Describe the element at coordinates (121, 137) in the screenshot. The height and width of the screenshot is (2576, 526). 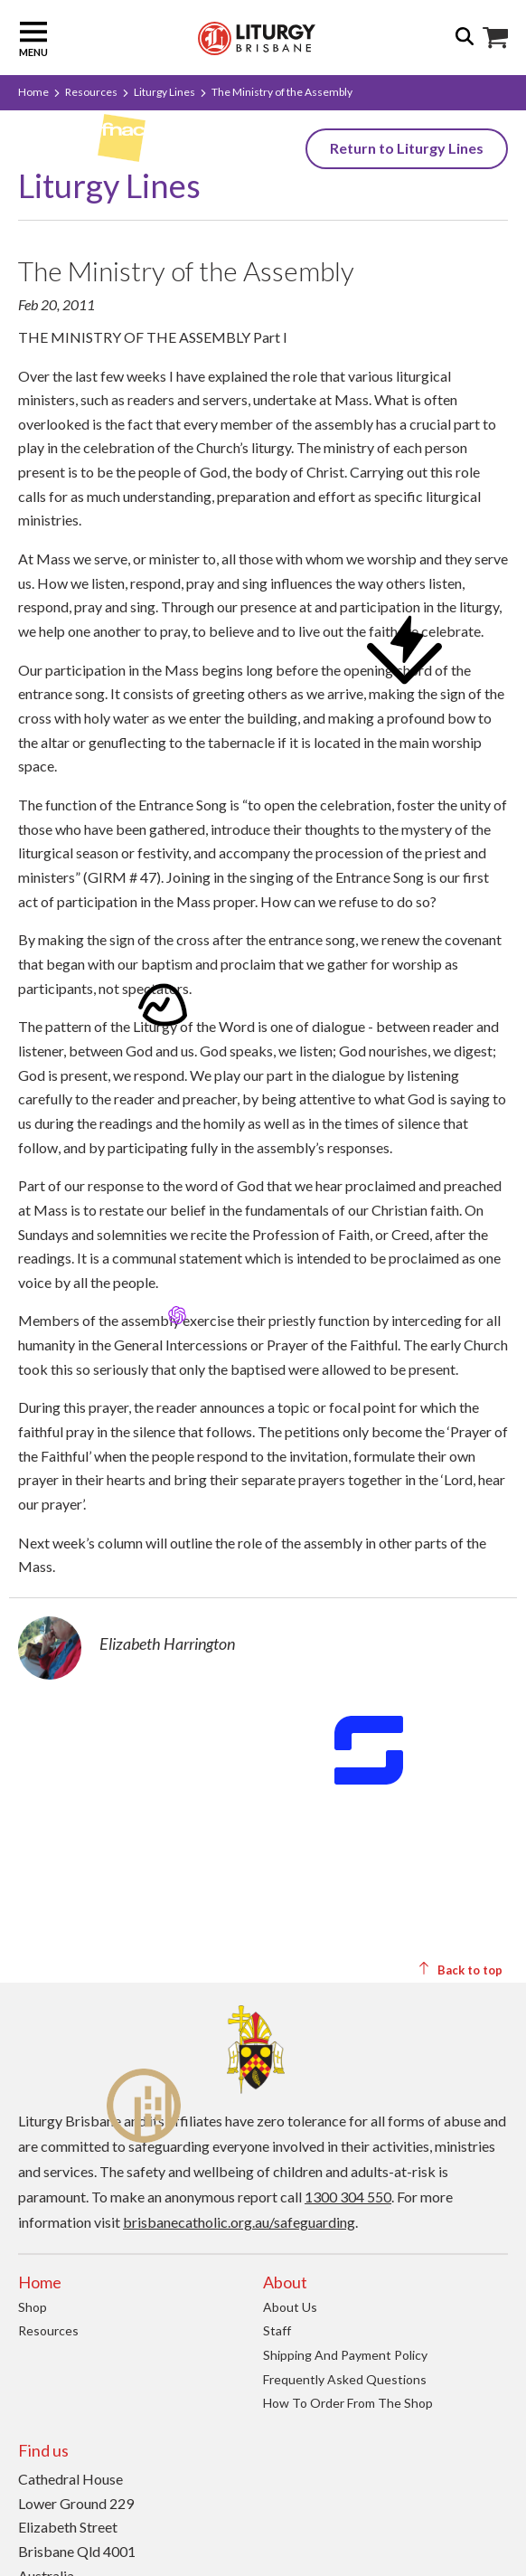
I see `visit the Fnac website or app` at that location.